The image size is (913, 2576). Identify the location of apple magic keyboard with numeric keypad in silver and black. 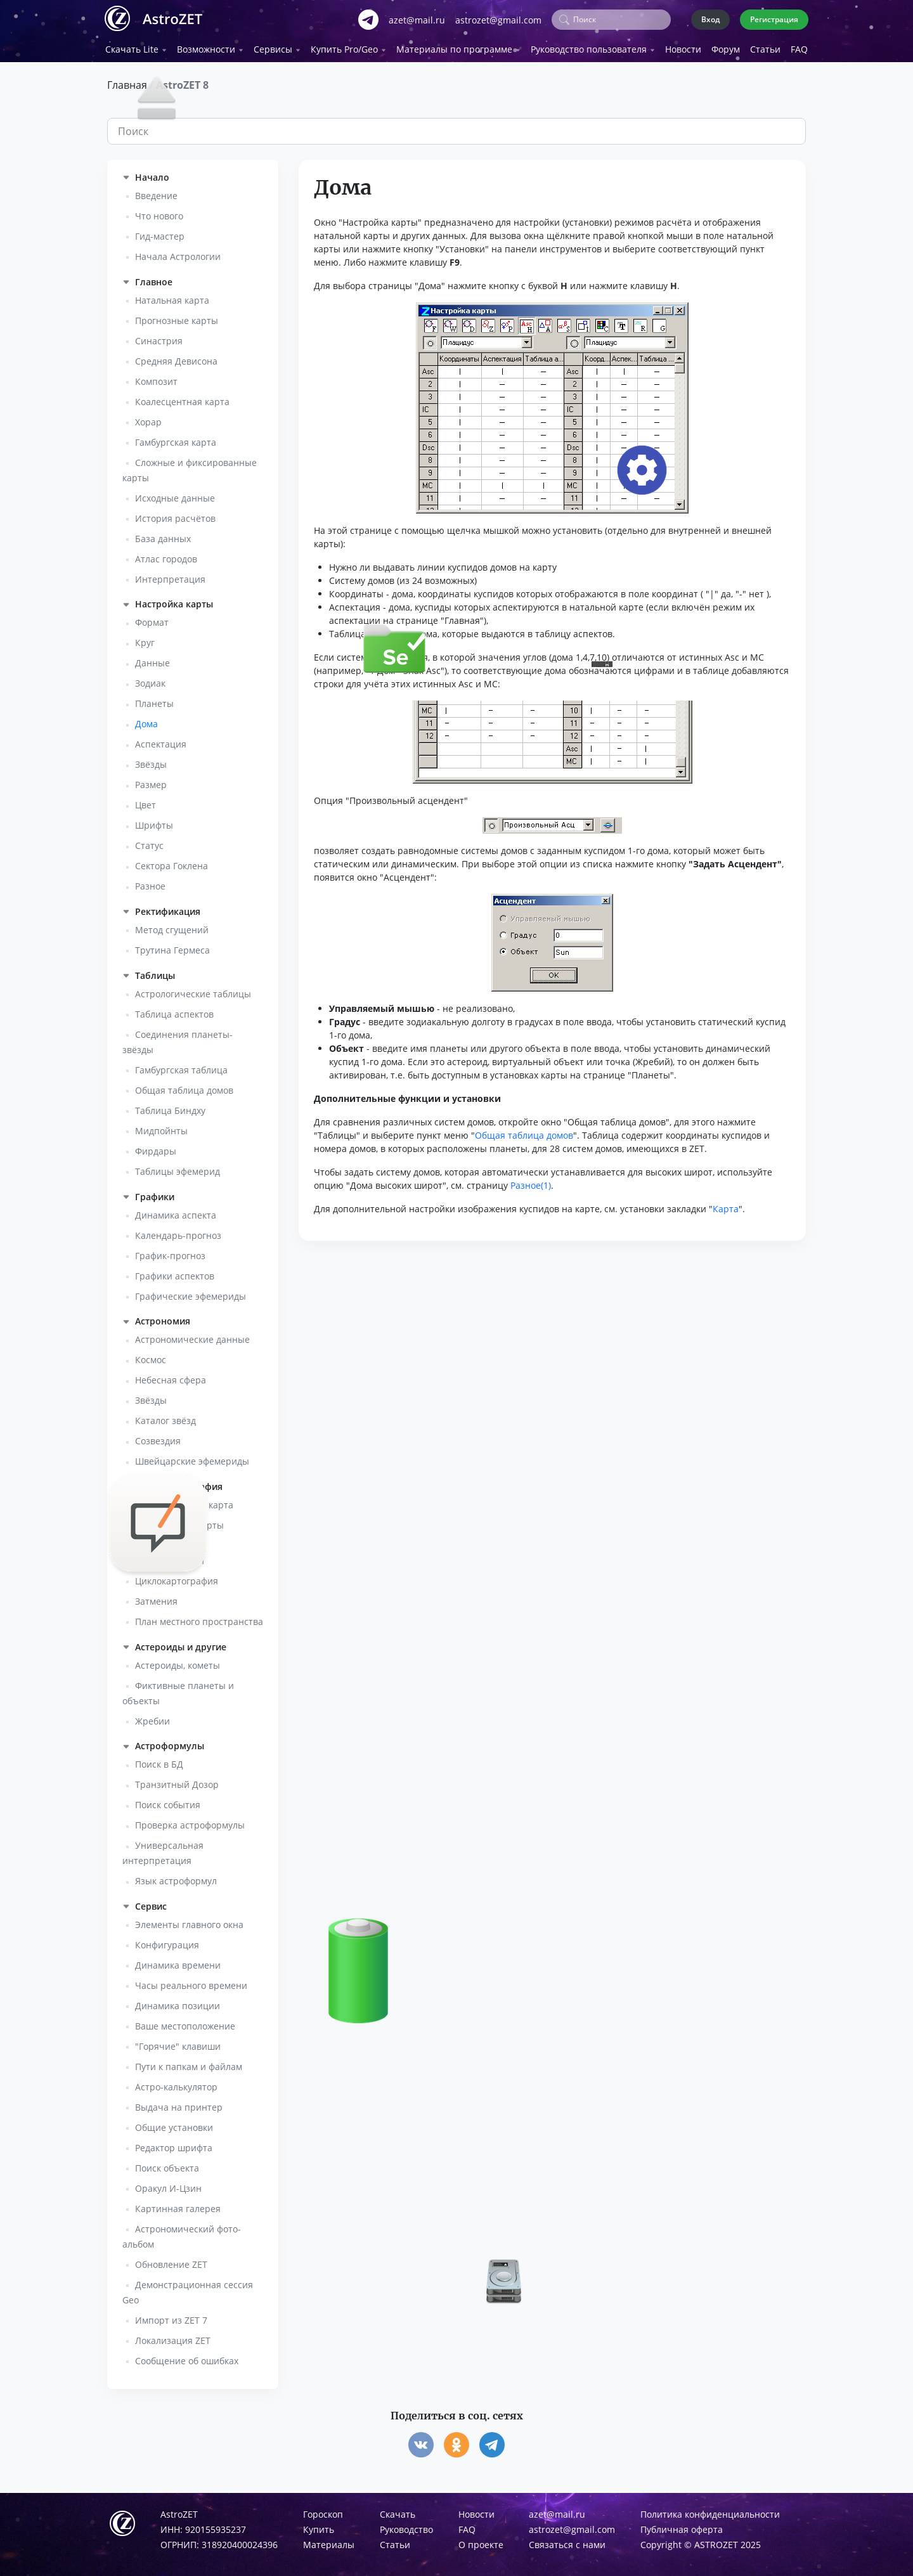
(602, 664).